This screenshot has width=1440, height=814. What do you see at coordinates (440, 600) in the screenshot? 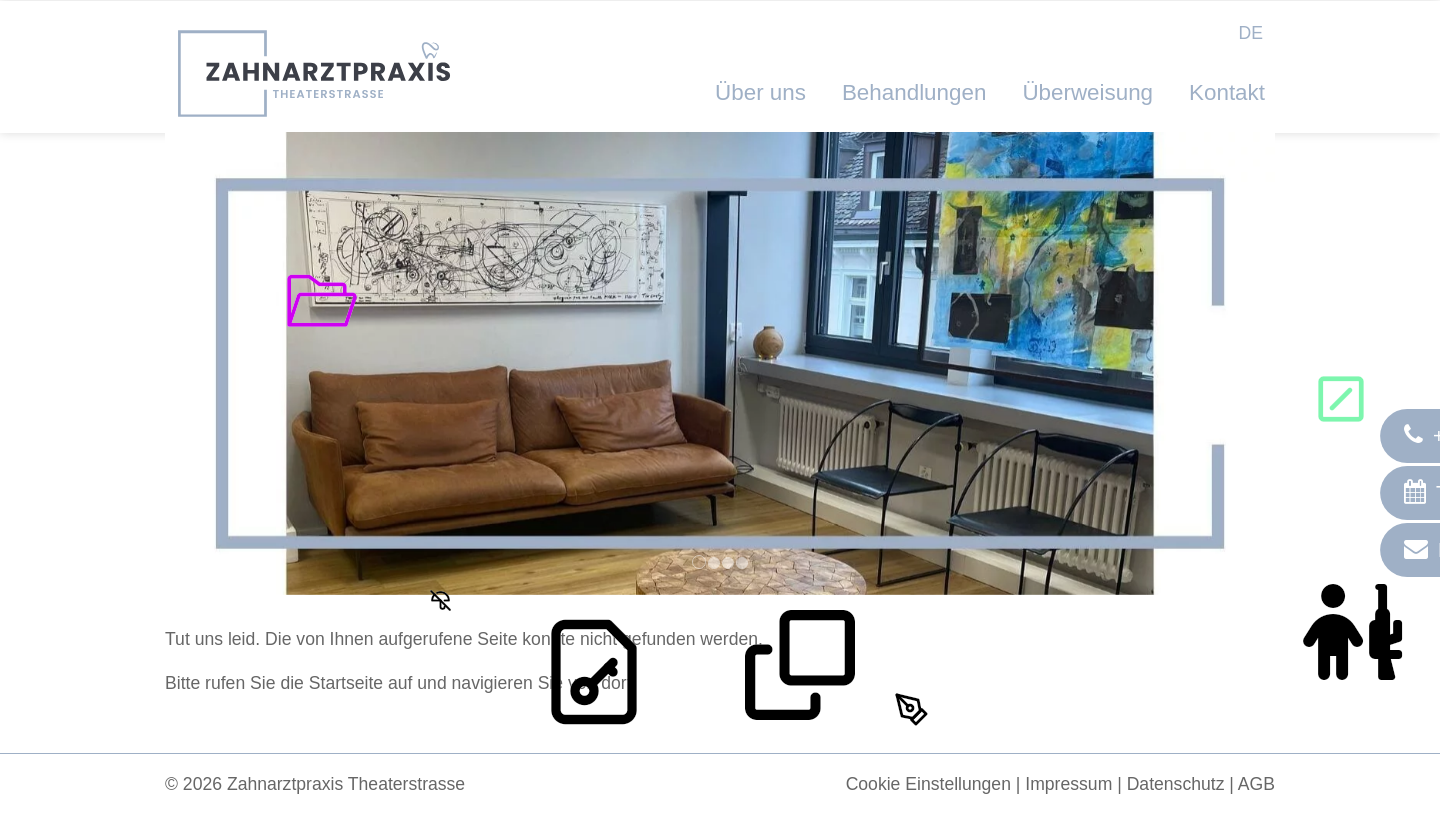
I see `weather protection disabled` at bounding box center [440, 600].